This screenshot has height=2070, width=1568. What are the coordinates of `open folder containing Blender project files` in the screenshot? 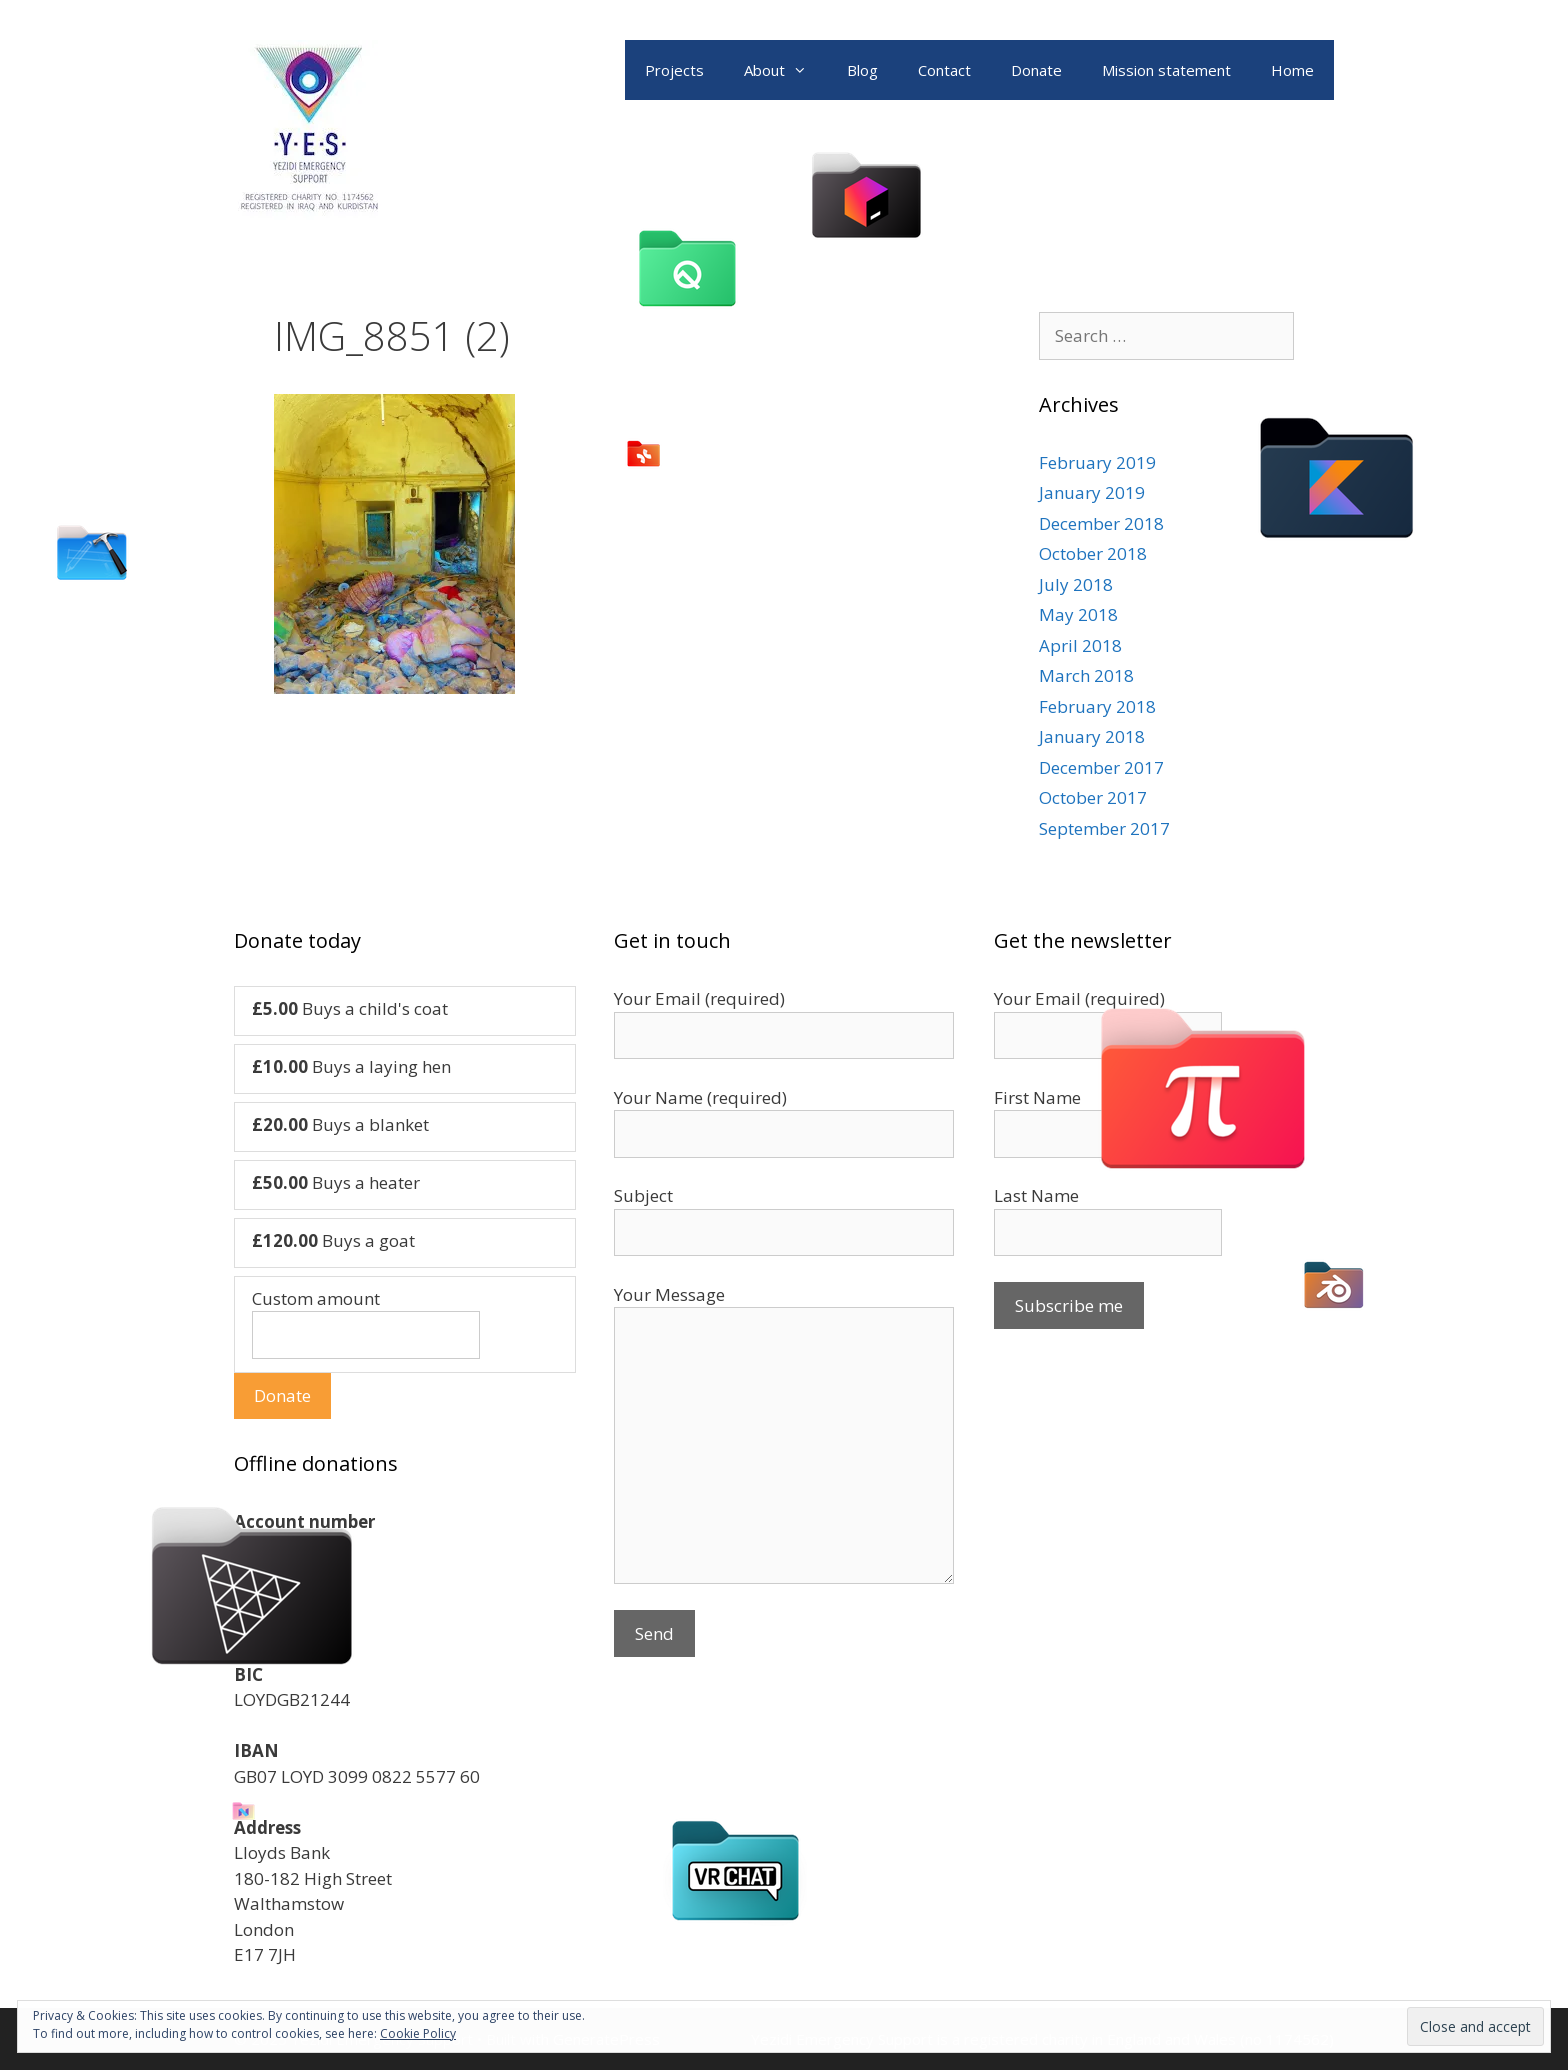 It's located at (1333, 1286).